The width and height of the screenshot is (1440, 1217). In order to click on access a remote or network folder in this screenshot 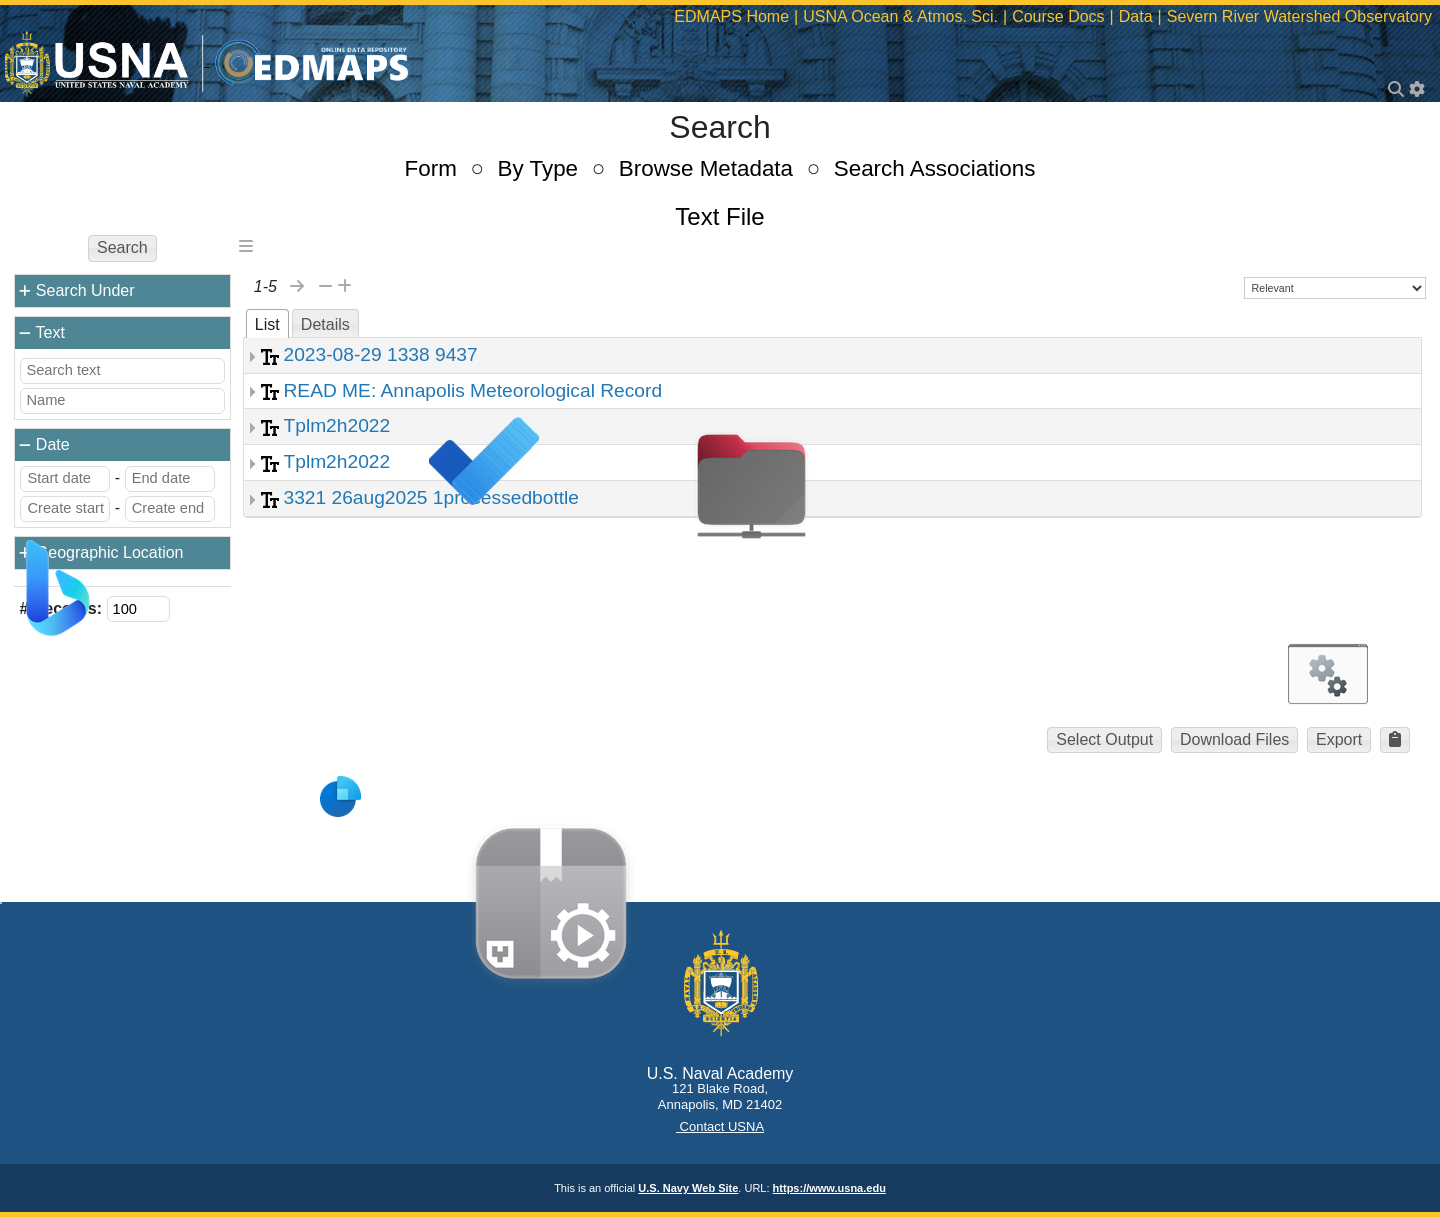, I will do `click(751, 484)`.